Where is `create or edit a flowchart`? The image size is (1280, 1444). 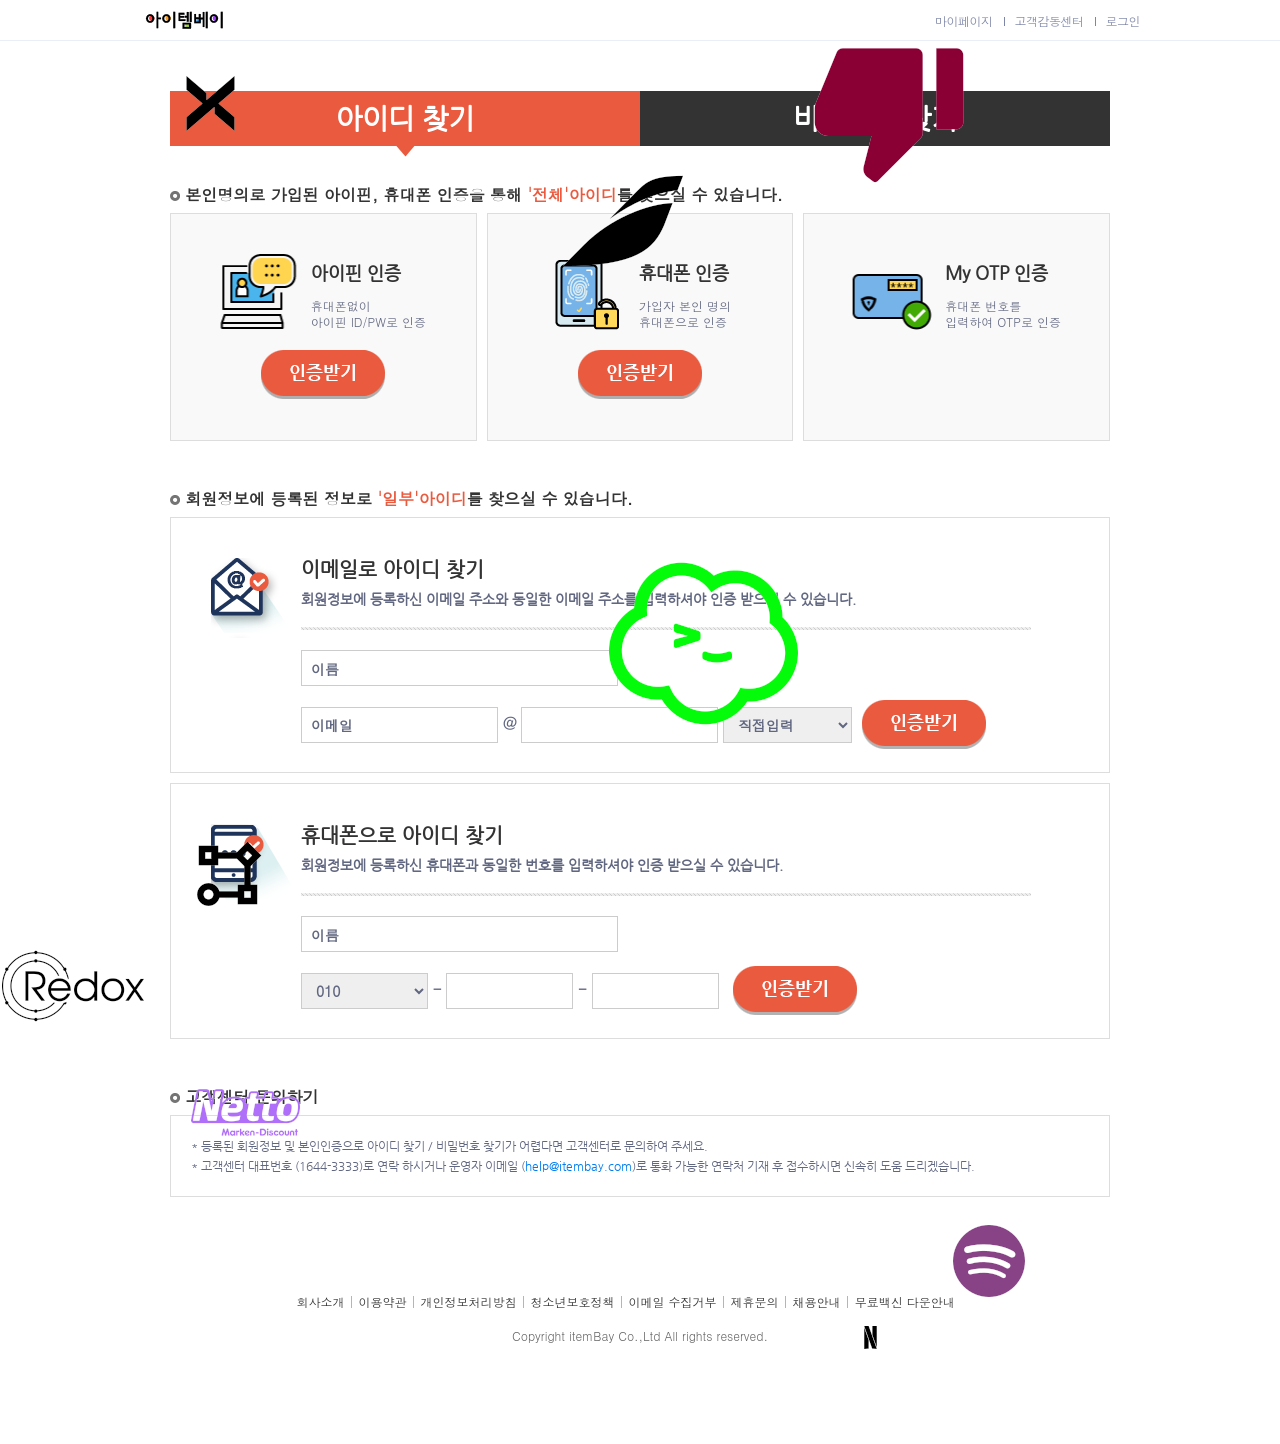 create or edit a flowchart is located at coordinates (228, 875).